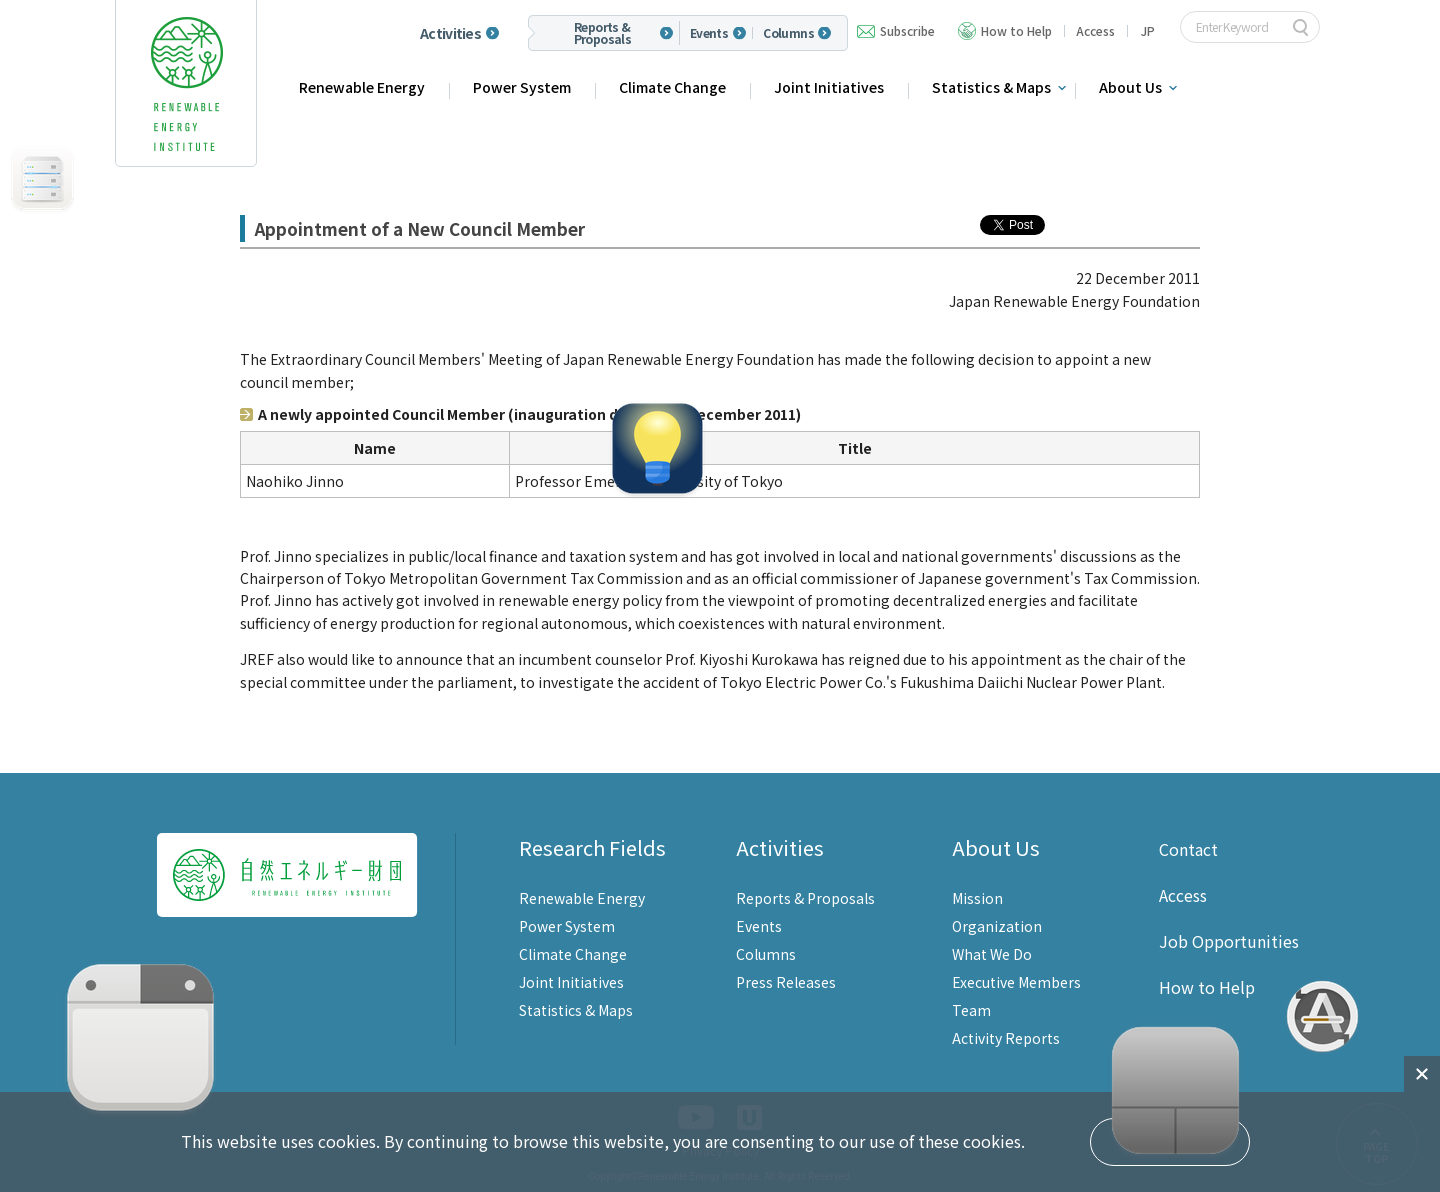 The image size is (1440, 1192). I want to click on check for and install system software updates, so click(1322, 1016).